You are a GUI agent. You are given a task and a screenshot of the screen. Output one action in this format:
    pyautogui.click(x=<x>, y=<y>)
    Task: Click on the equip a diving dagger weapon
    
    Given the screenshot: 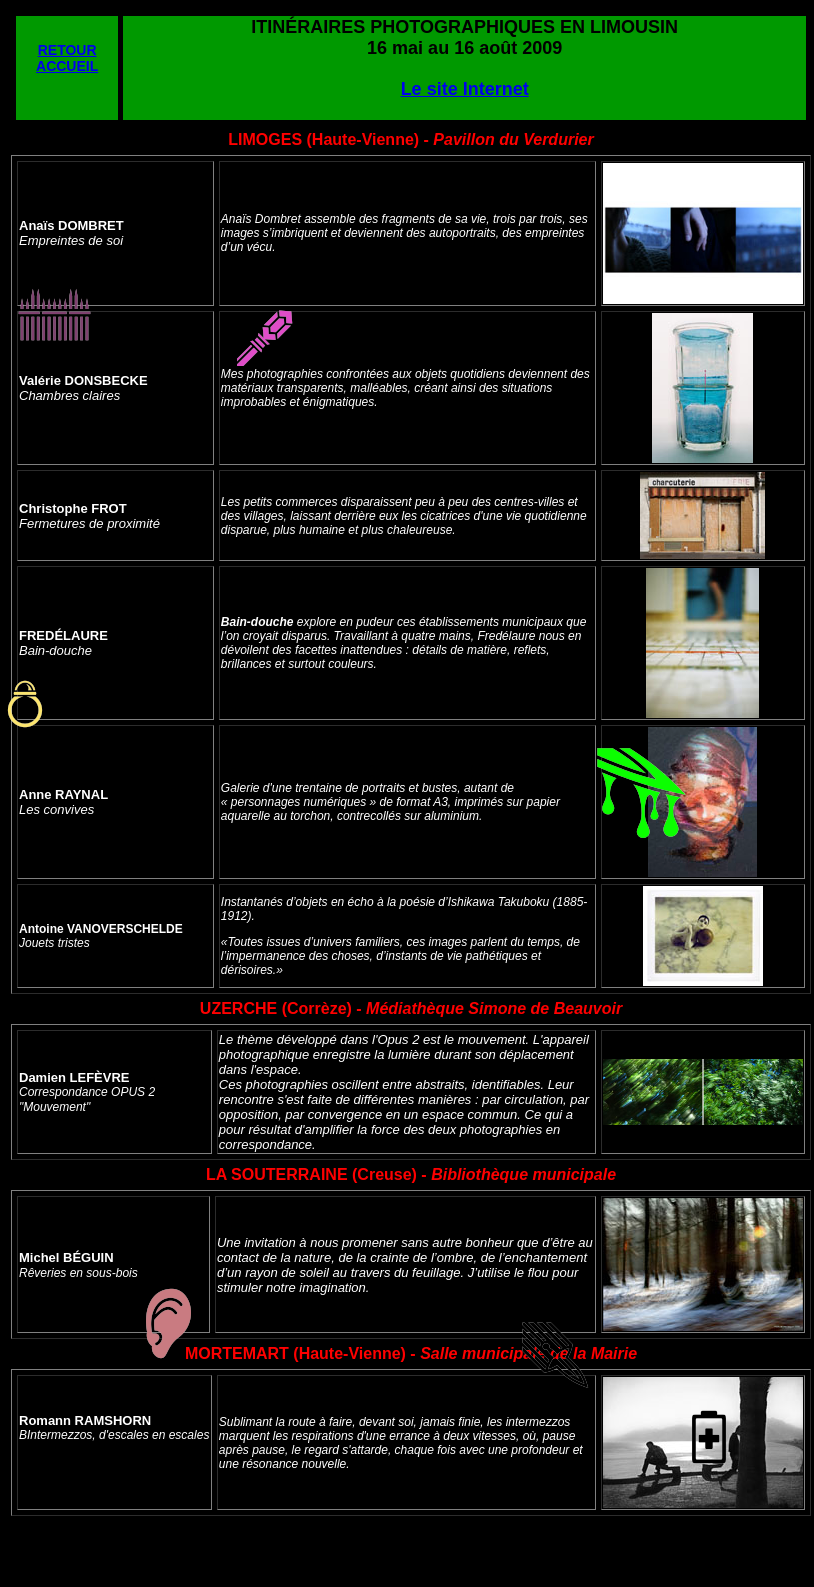 What is the action you would take?
    pyautogui.click(x=555, y=1355)
    